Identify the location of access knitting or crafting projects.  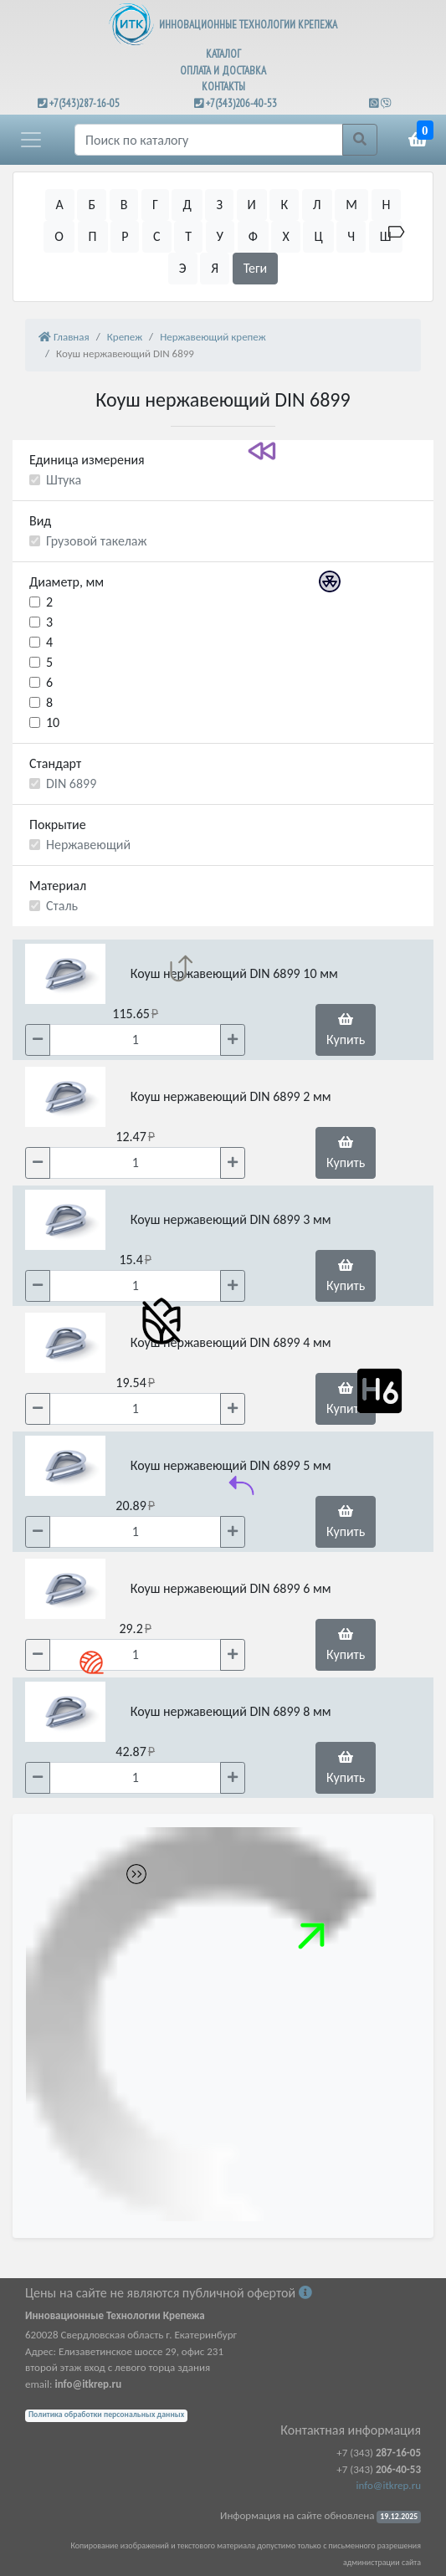
(91, 1662).